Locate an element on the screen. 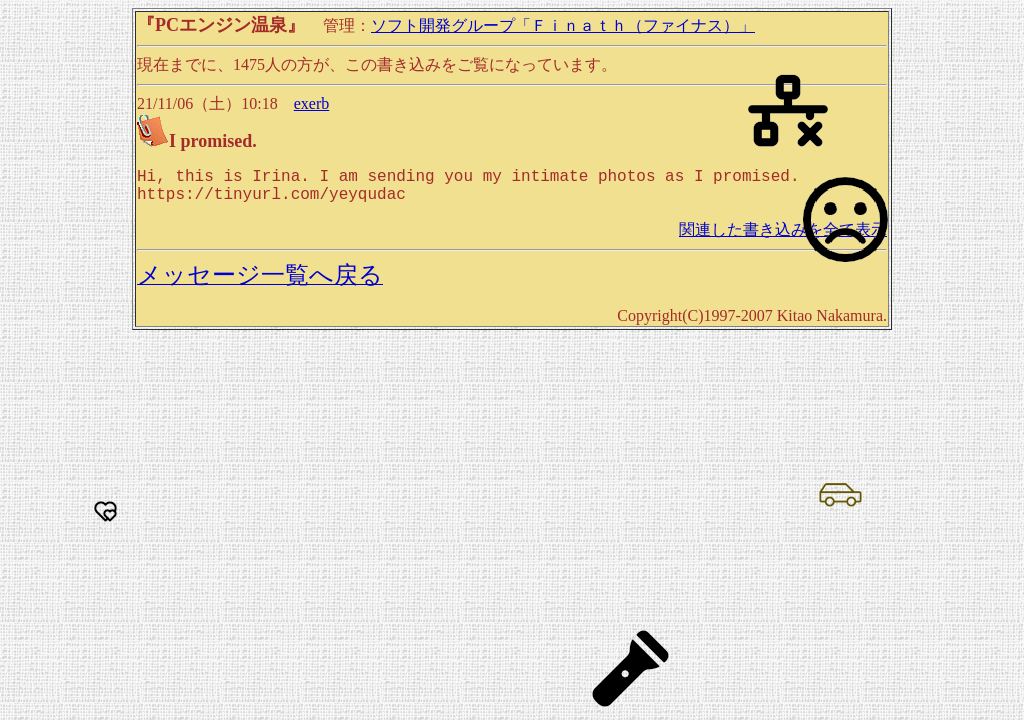  view liked or favorited items is located at coordinates (105, 511).